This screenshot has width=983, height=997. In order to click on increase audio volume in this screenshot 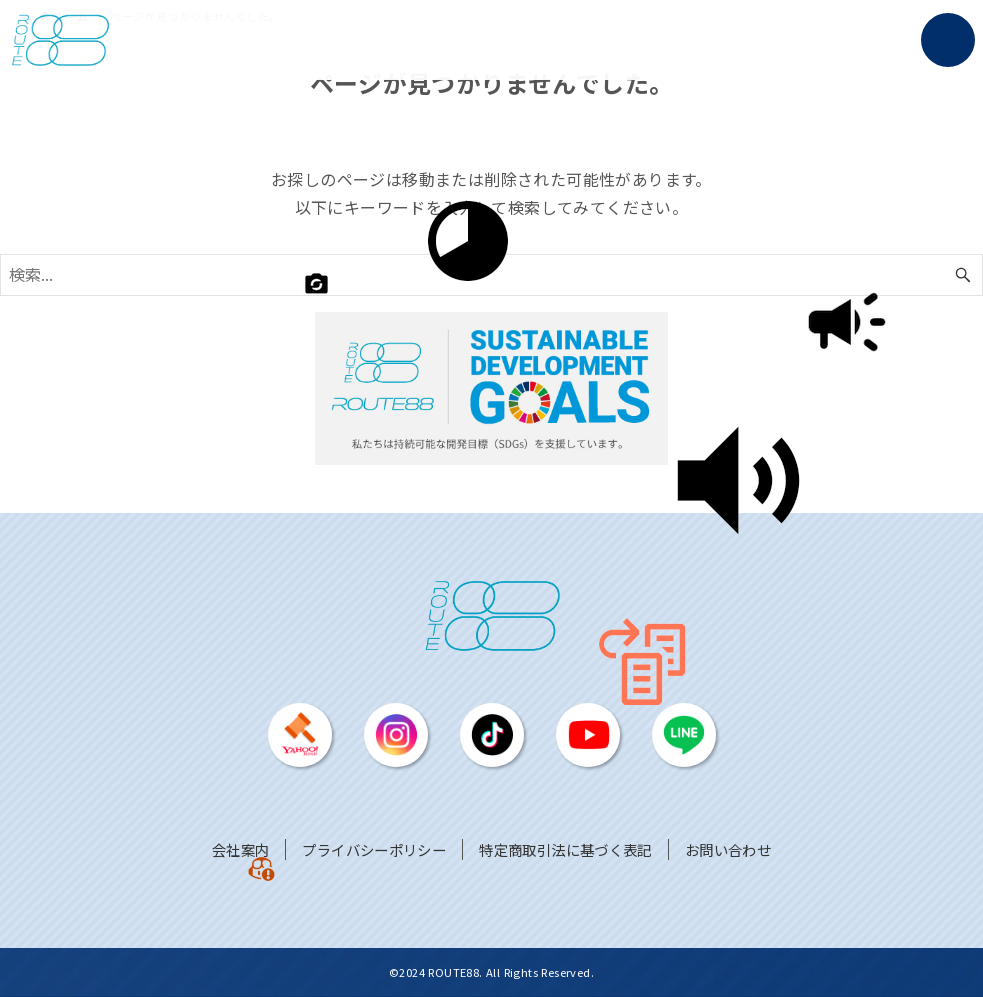, I will do `click(738, 480)`.